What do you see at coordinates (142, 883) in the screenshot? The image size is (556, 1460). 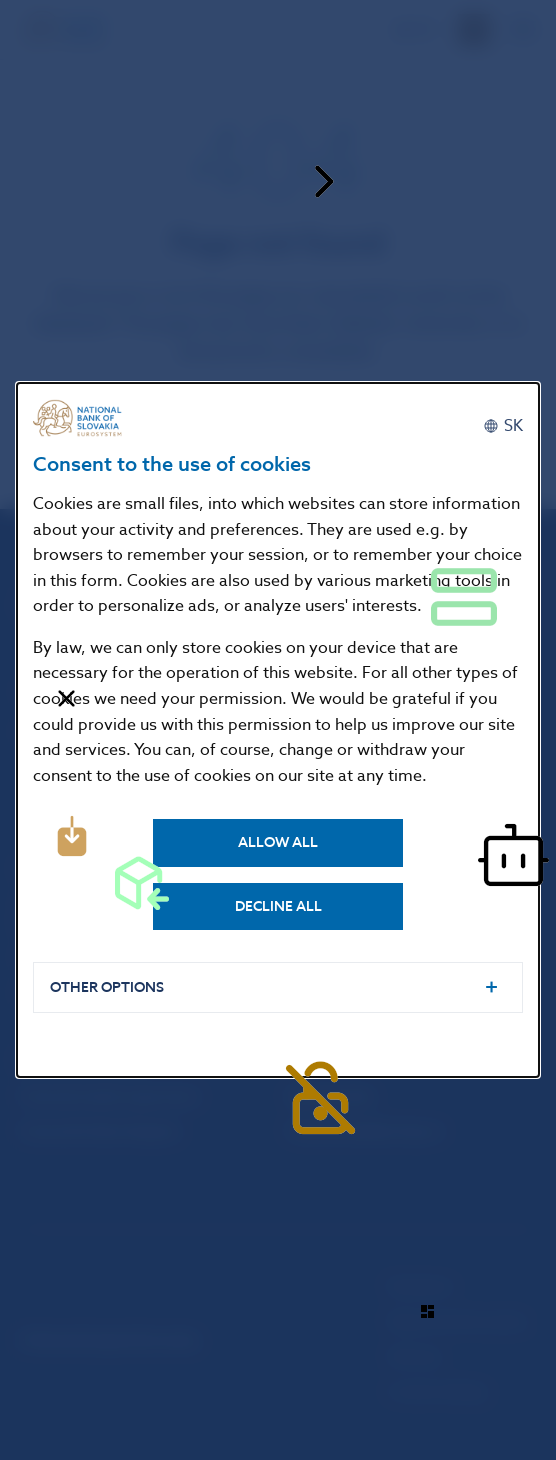 I see `view package dependencies` at bounding box center [142, 883].